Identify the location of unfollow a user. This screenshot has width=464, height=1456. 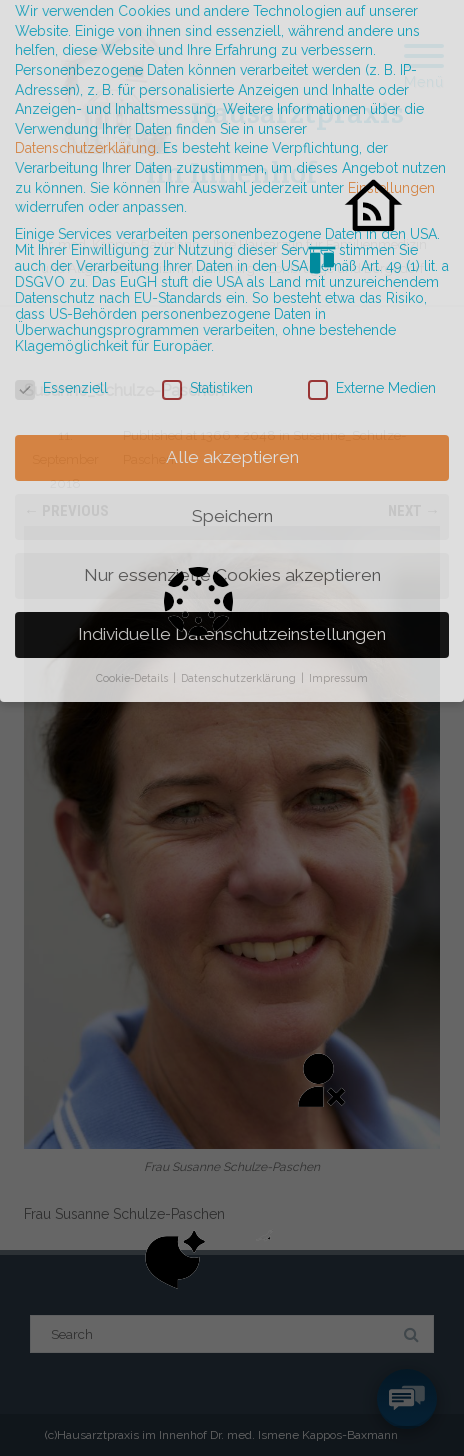
(318, 1081).